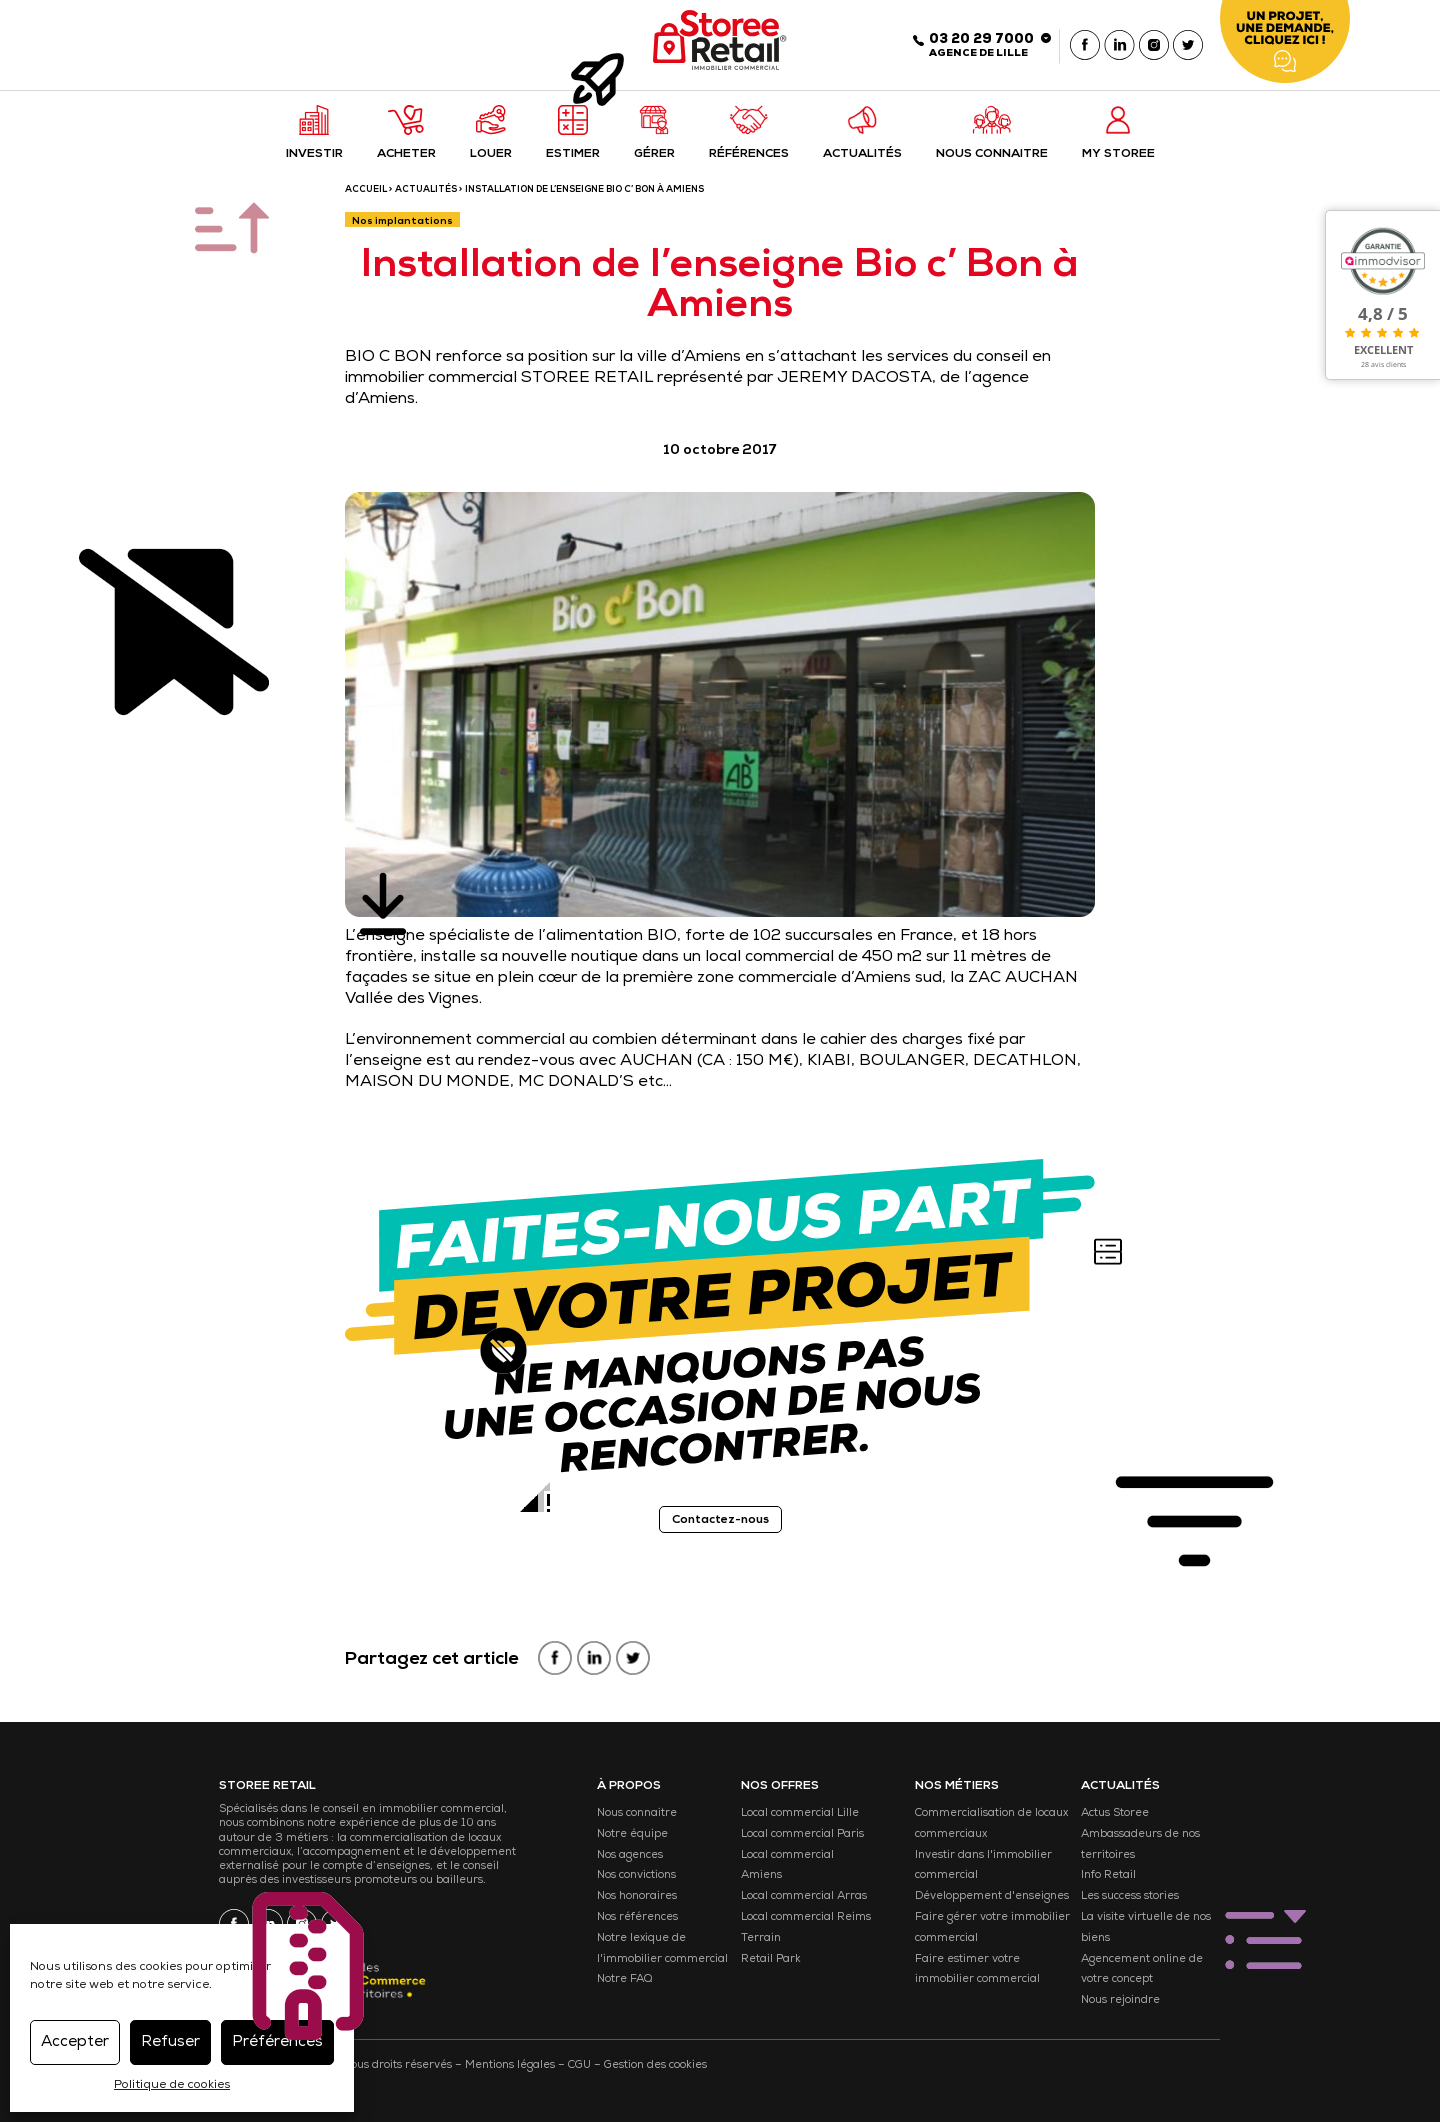  What do you see at coordinates (308, 1966) in the screenshot?
I see `view or open a compressed zip file` at bounding box center [308, 1966].